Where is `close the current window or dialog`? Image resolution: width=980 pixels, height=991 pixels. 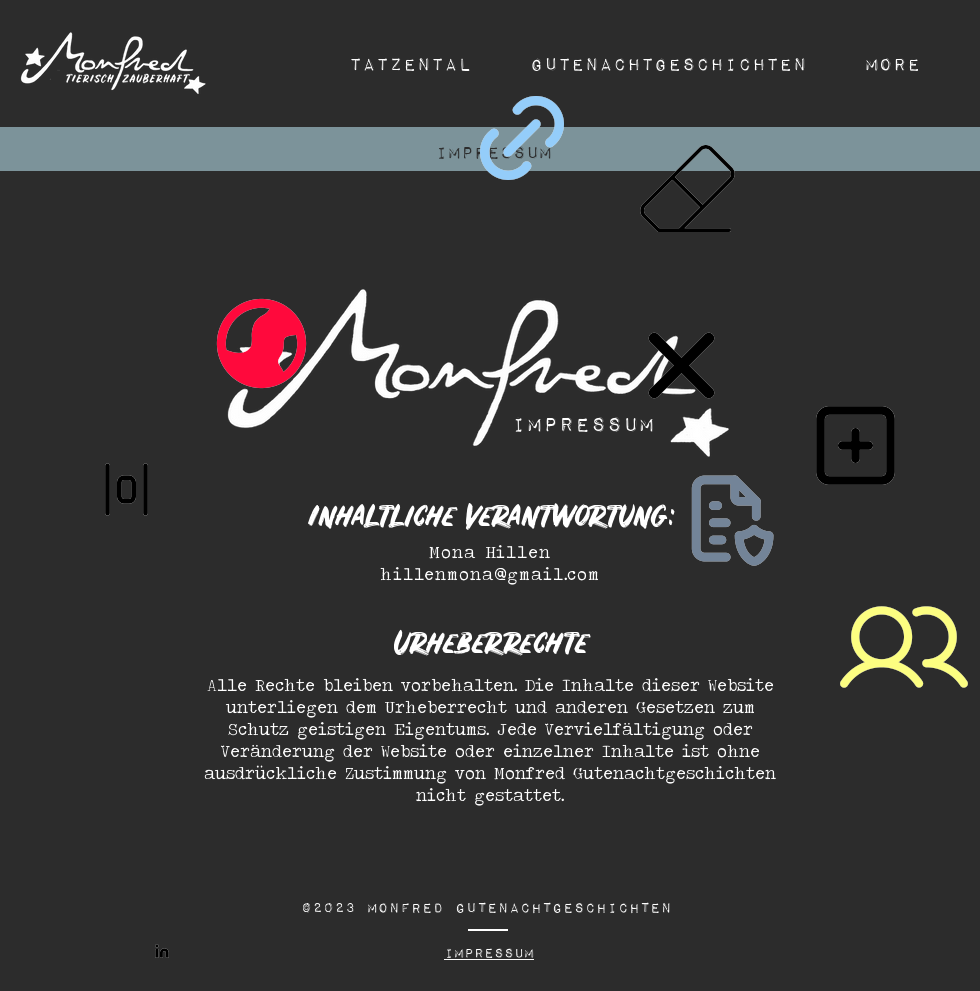 close the current window or dialog is located at coordinates (681, 365).